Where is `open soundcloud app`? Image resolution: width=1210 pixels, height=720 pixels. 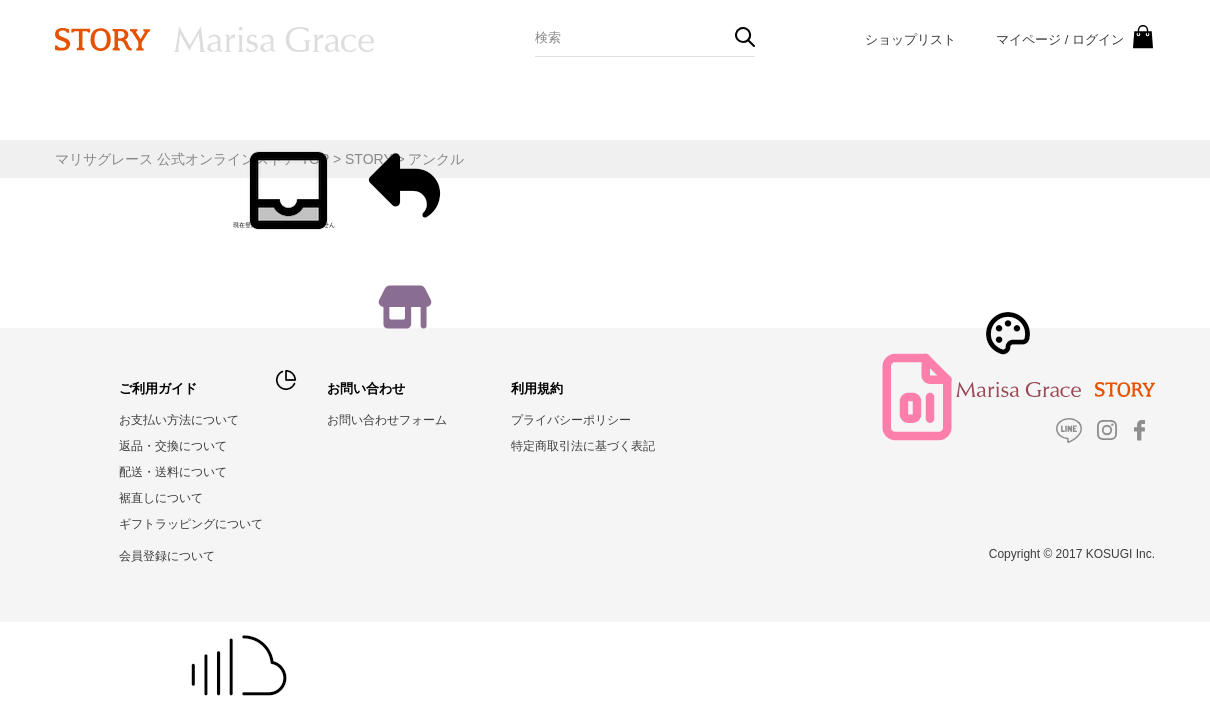
open soundcloud app is located at coordinates (237, 668).